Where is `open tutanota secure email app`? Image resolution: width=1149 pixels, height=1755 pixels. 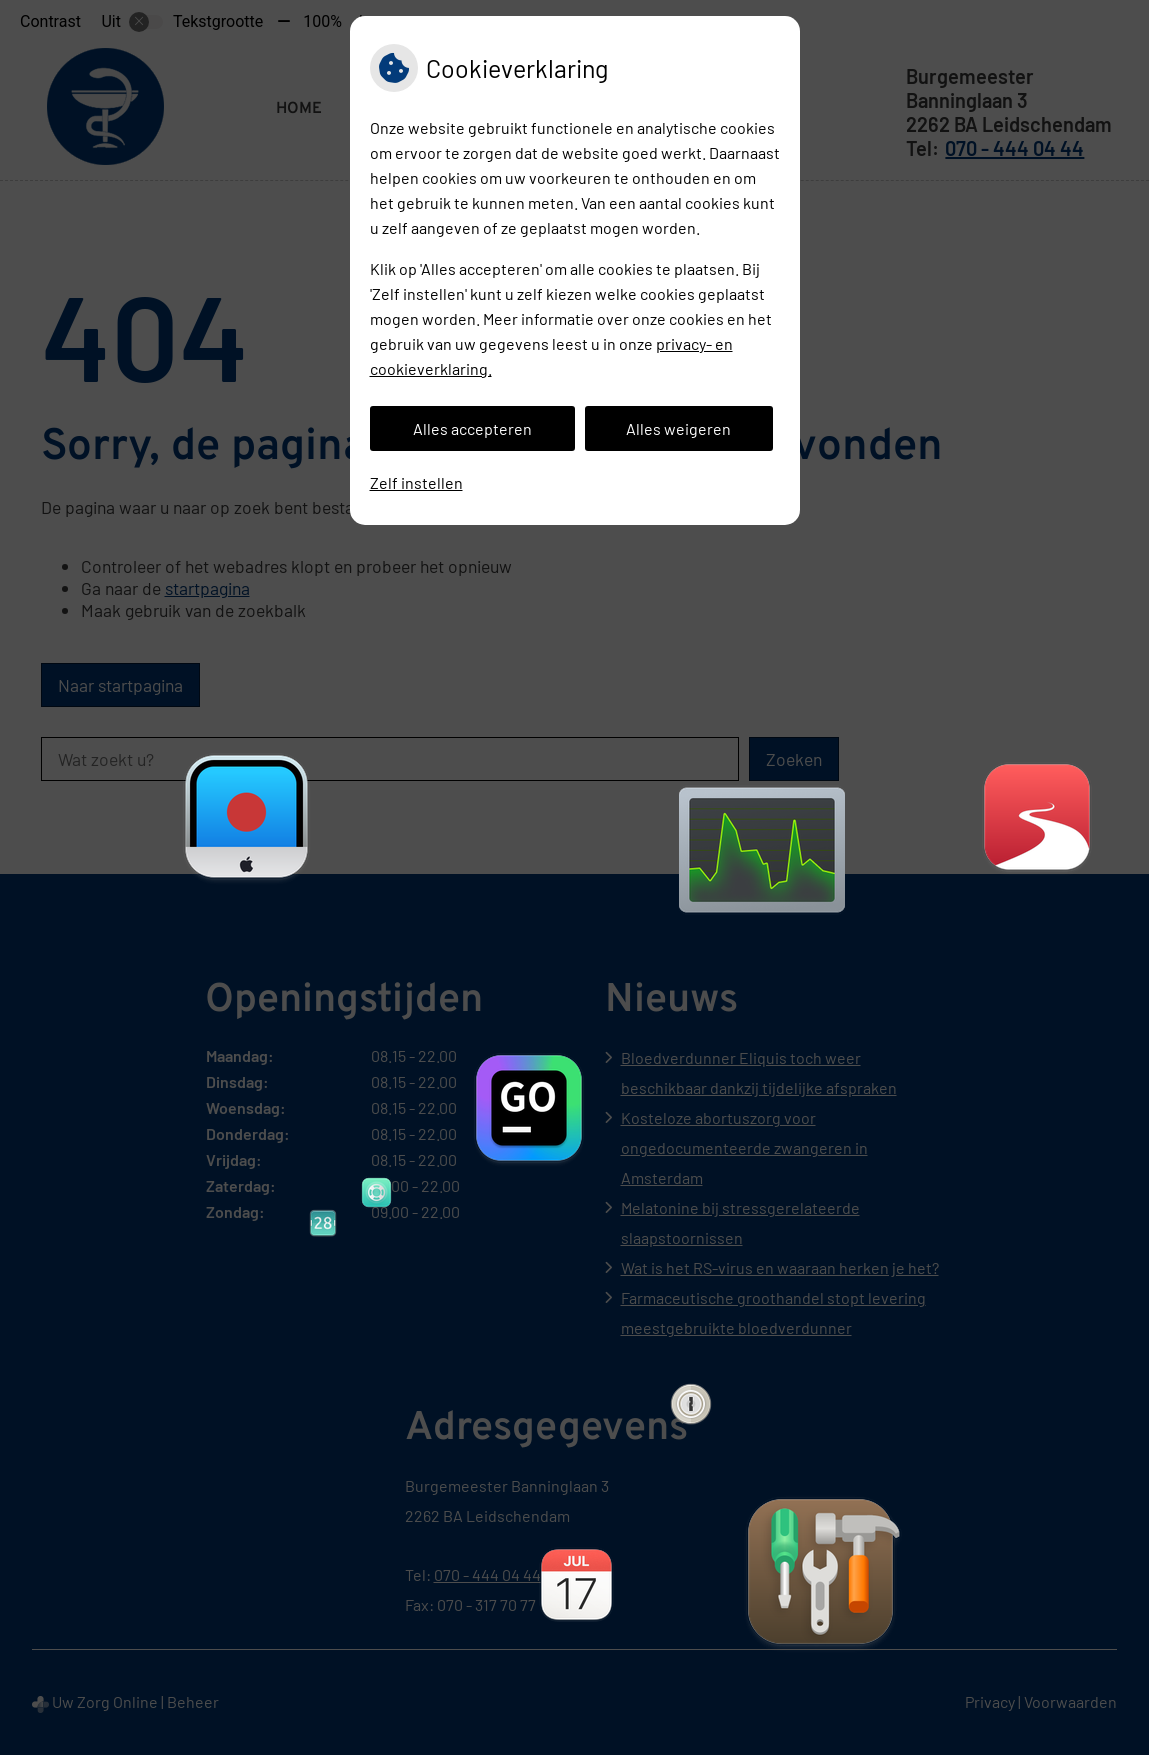
open tutanota secure email app is located at coordinates (1037, 817).